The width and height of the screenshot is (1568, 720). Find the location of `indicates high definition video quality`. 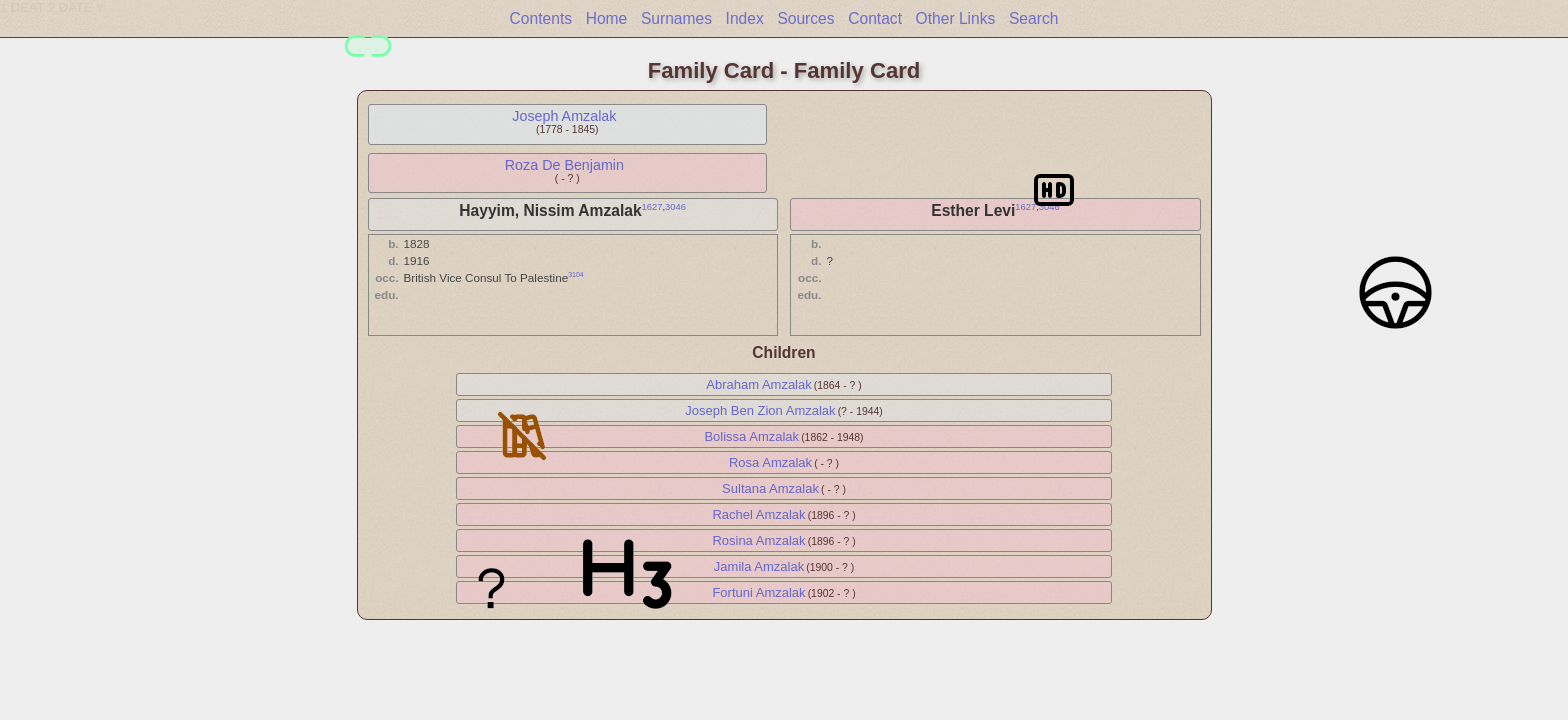

indicates high definition video quality is located at coordinates (1054, 190).